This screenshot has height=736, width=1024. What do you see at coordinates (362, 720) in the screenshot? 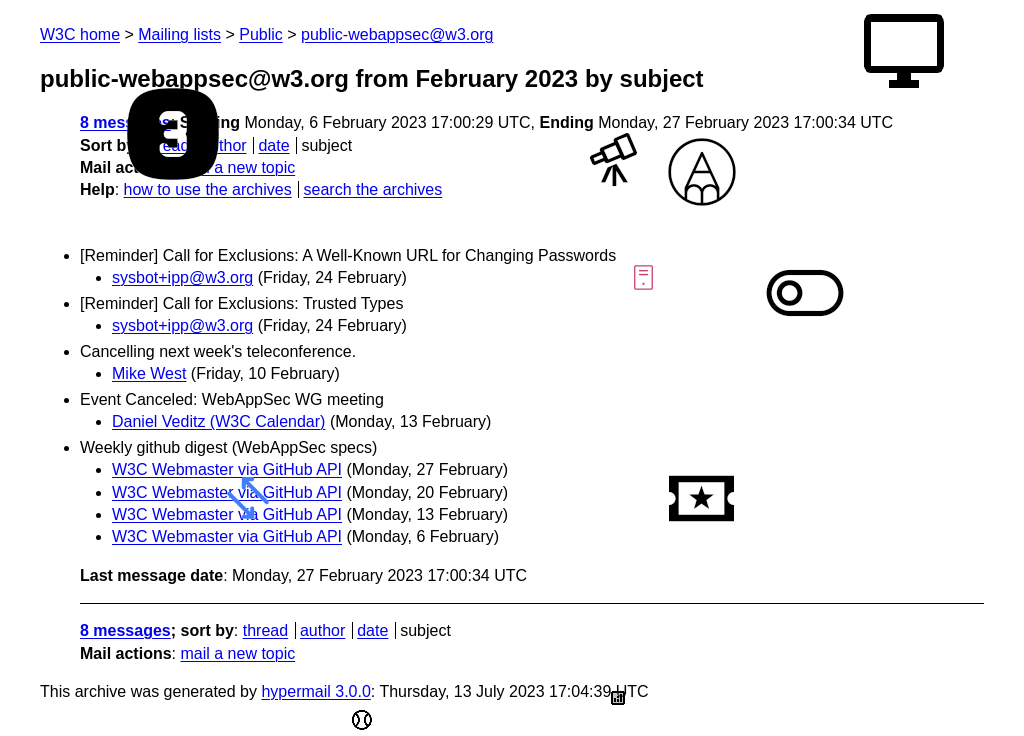
I see `access baseball or sports content` at bounding box center [362, 720].